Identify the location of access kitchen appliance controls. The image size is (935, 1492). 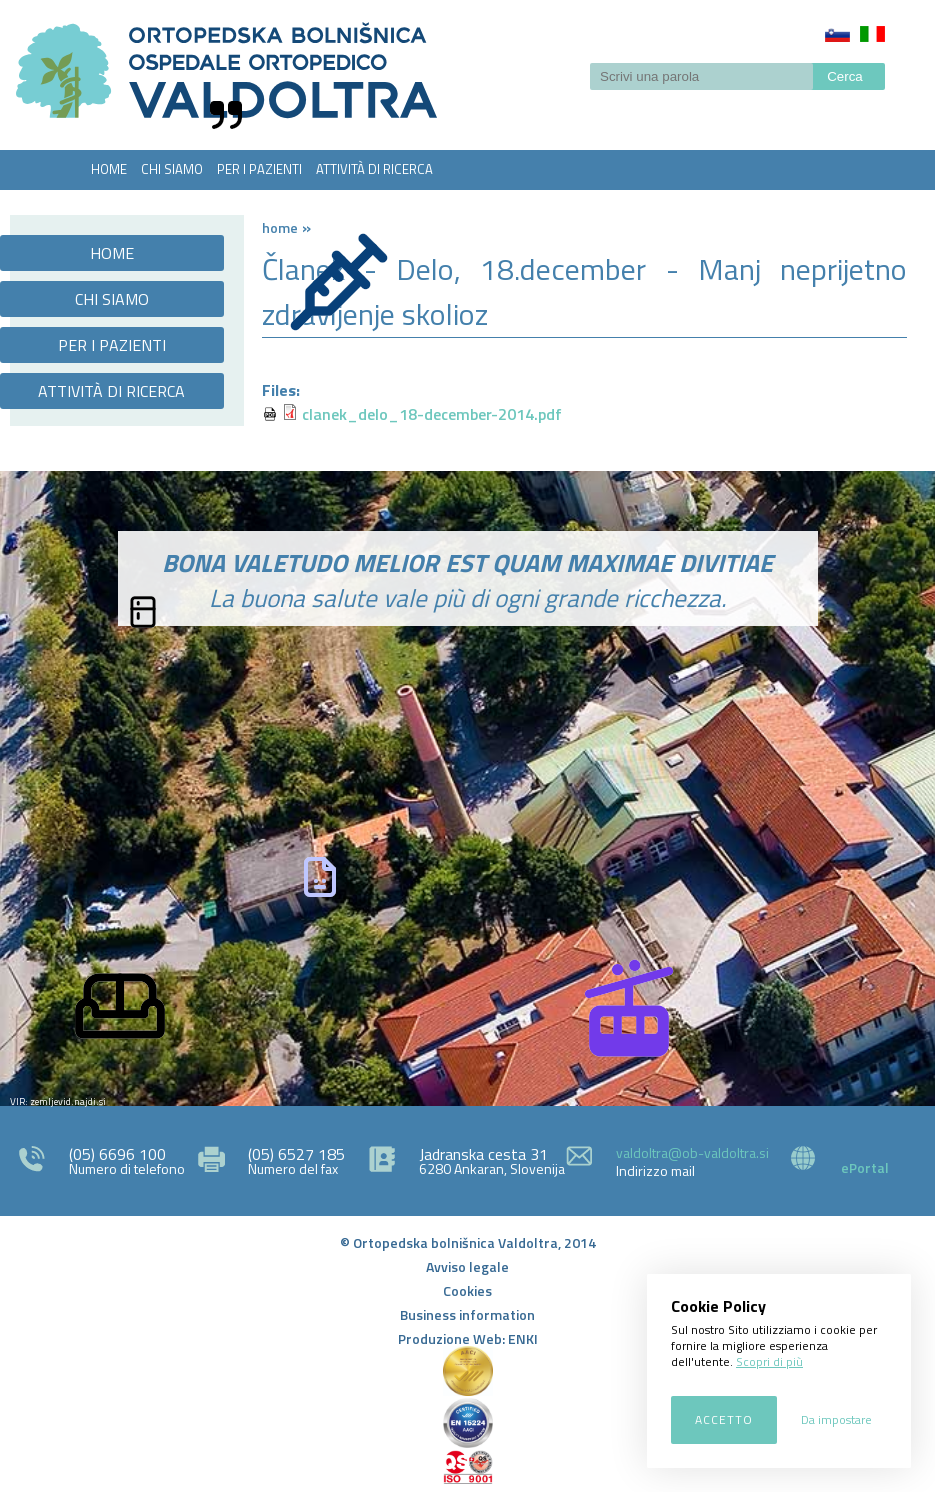
(143, 612).